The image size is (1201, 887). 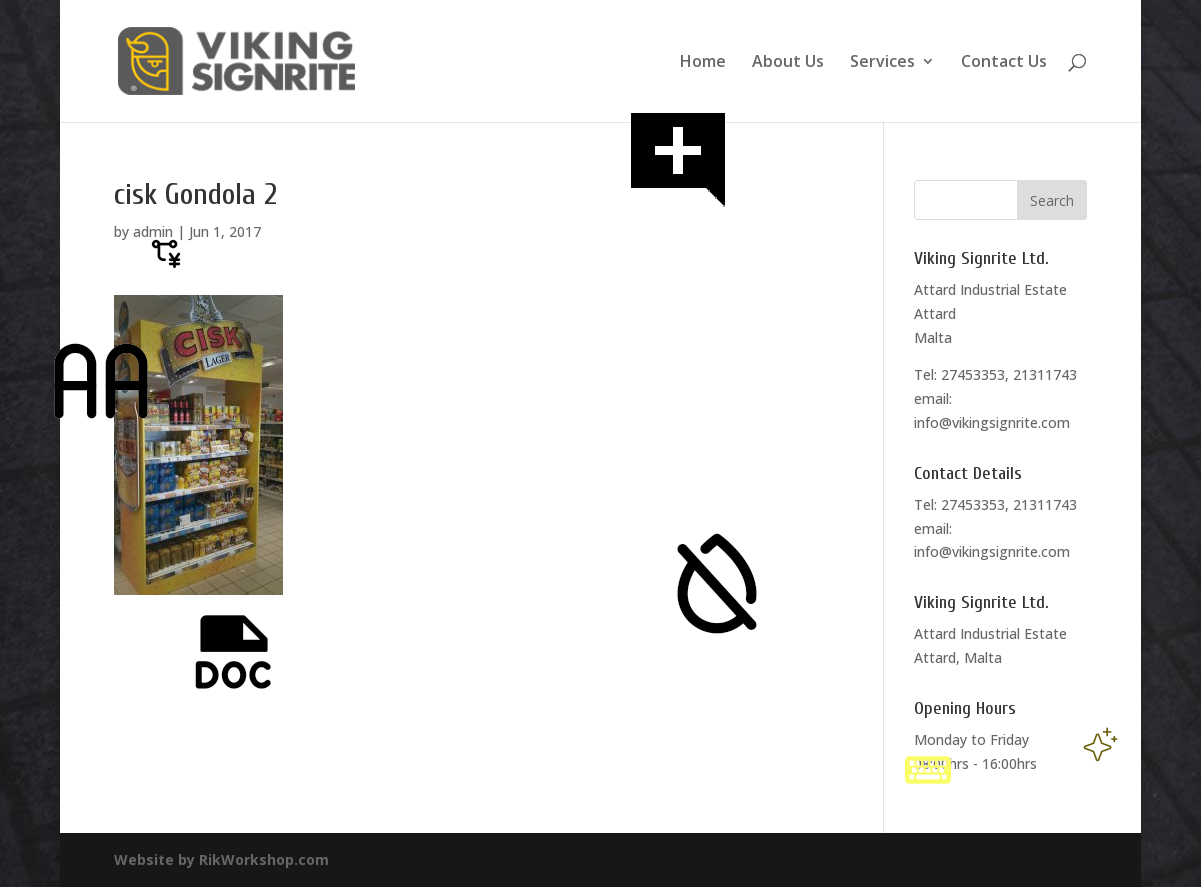 I want to click on indicates AI-generated or enhanced content, so click(x=1100, y=745).